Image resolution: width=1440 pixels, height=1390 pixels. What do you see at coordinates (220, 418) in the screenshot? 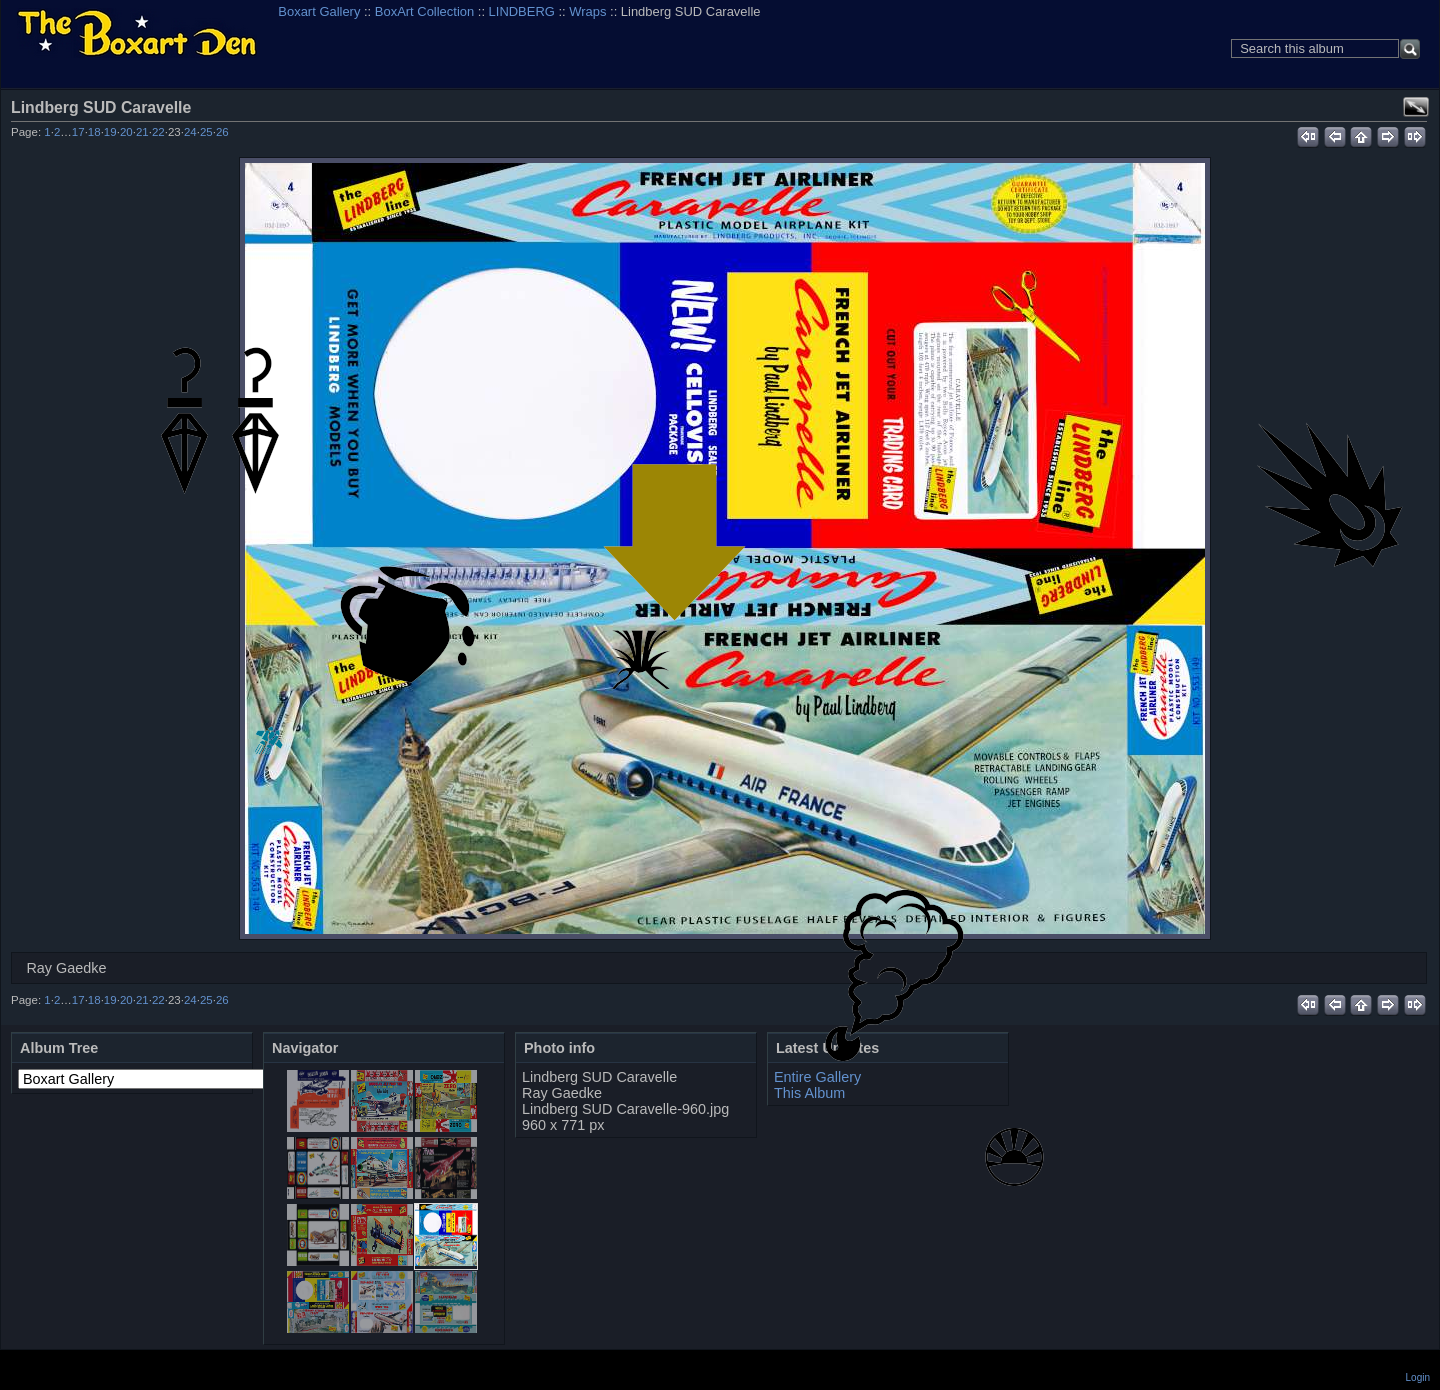
I see `view crystal earrings in inventory` at bounding box center [220, 418].